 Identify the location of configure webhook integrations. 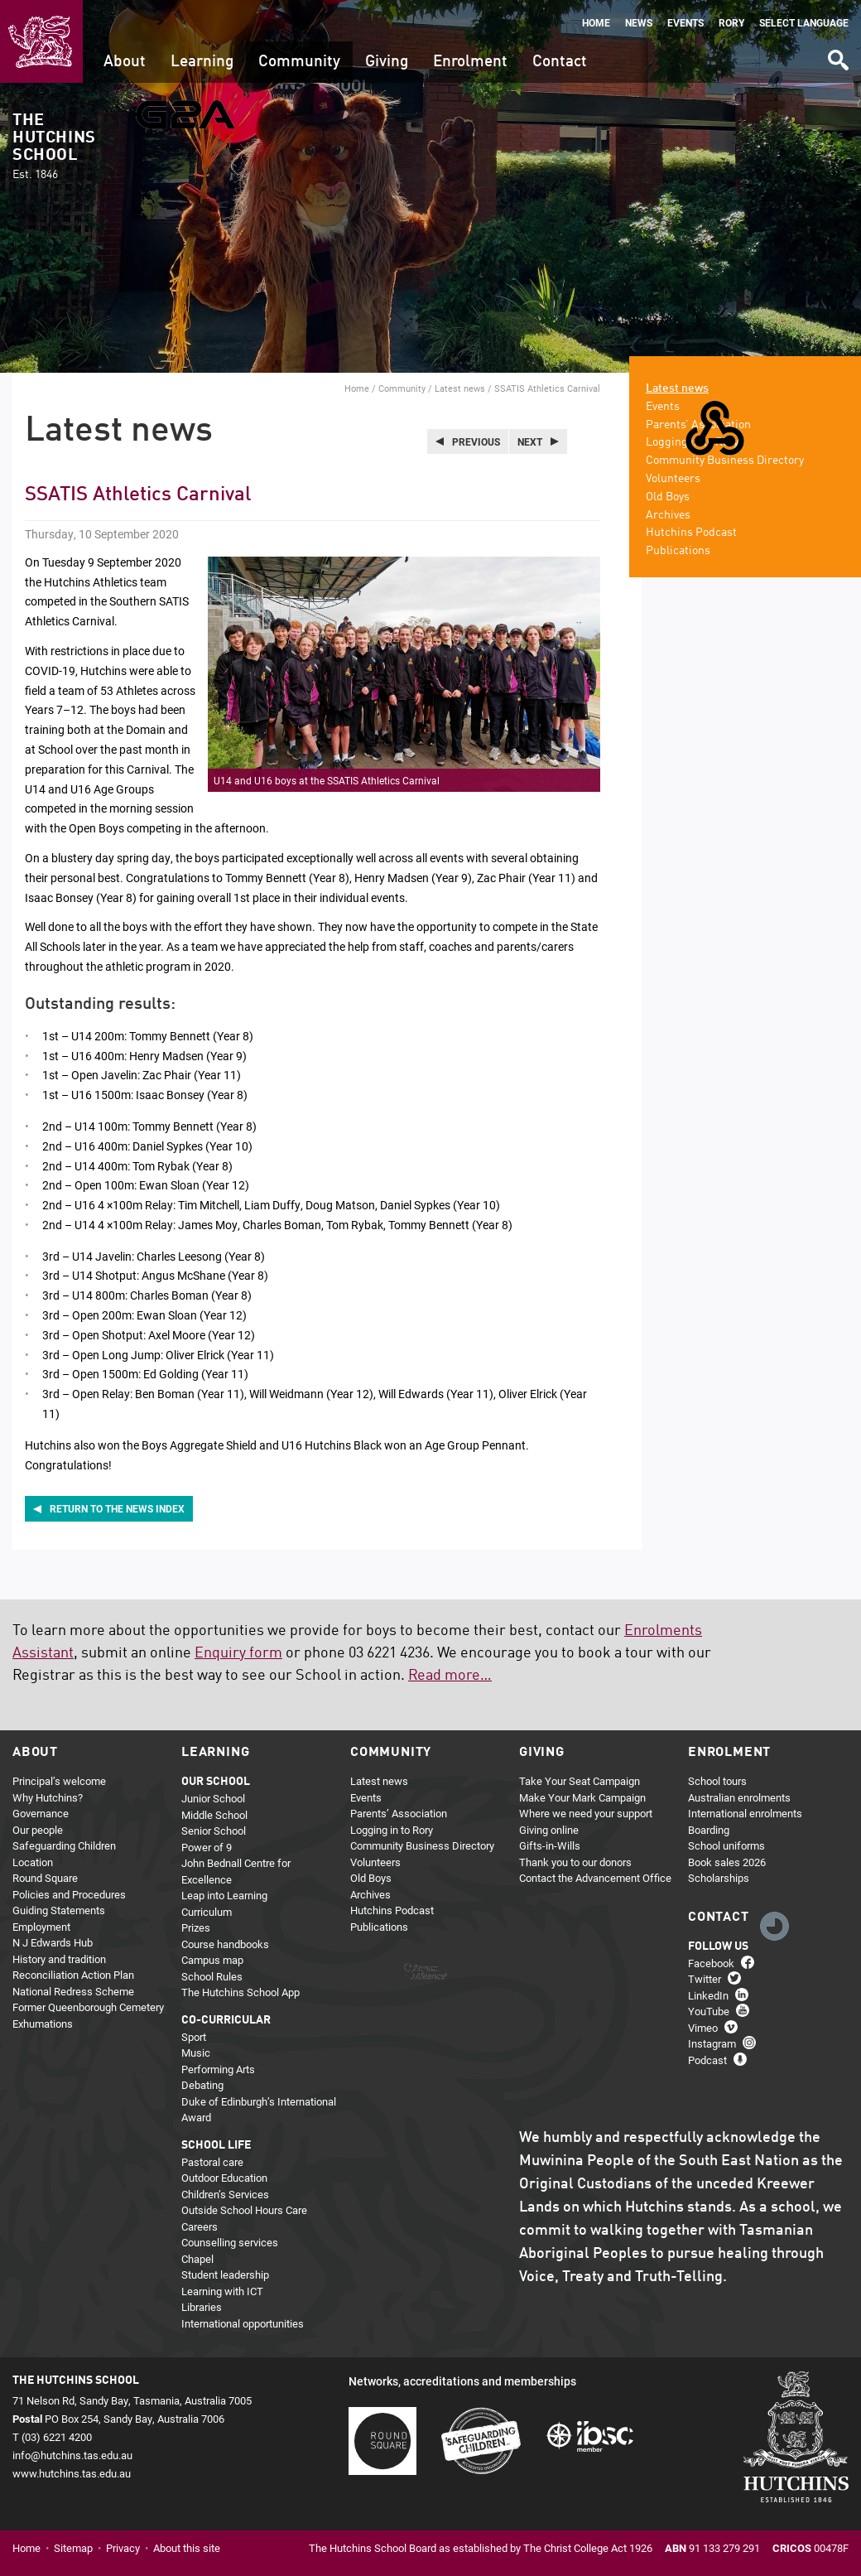
(714, 429).